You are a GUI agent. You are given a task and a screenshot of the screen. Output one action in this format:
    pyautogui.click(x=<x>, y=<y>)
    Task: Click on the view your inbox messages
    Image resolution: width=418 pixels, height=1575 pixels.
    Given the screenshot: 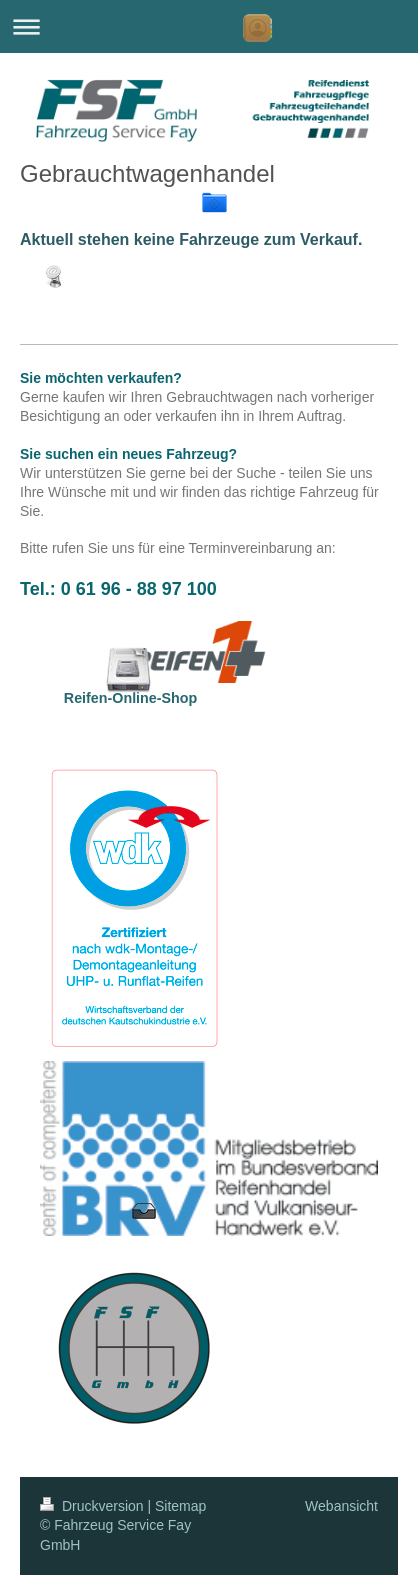 What is the action you would take?
    pyautogui.click(x=144, y=1211)
    